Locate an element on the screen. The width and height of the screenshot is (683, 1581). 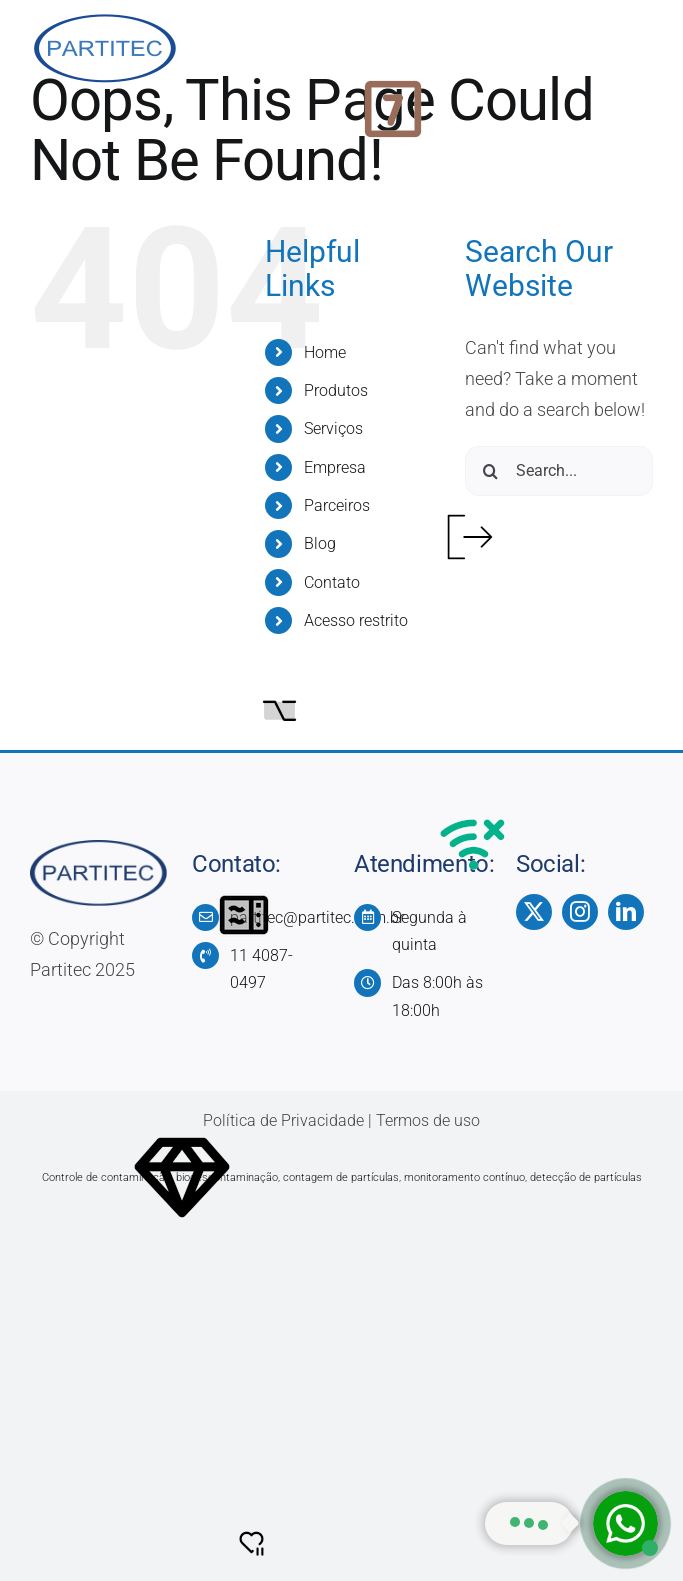
microwave or kitchen appliance control is located at coordinates (244, 915).